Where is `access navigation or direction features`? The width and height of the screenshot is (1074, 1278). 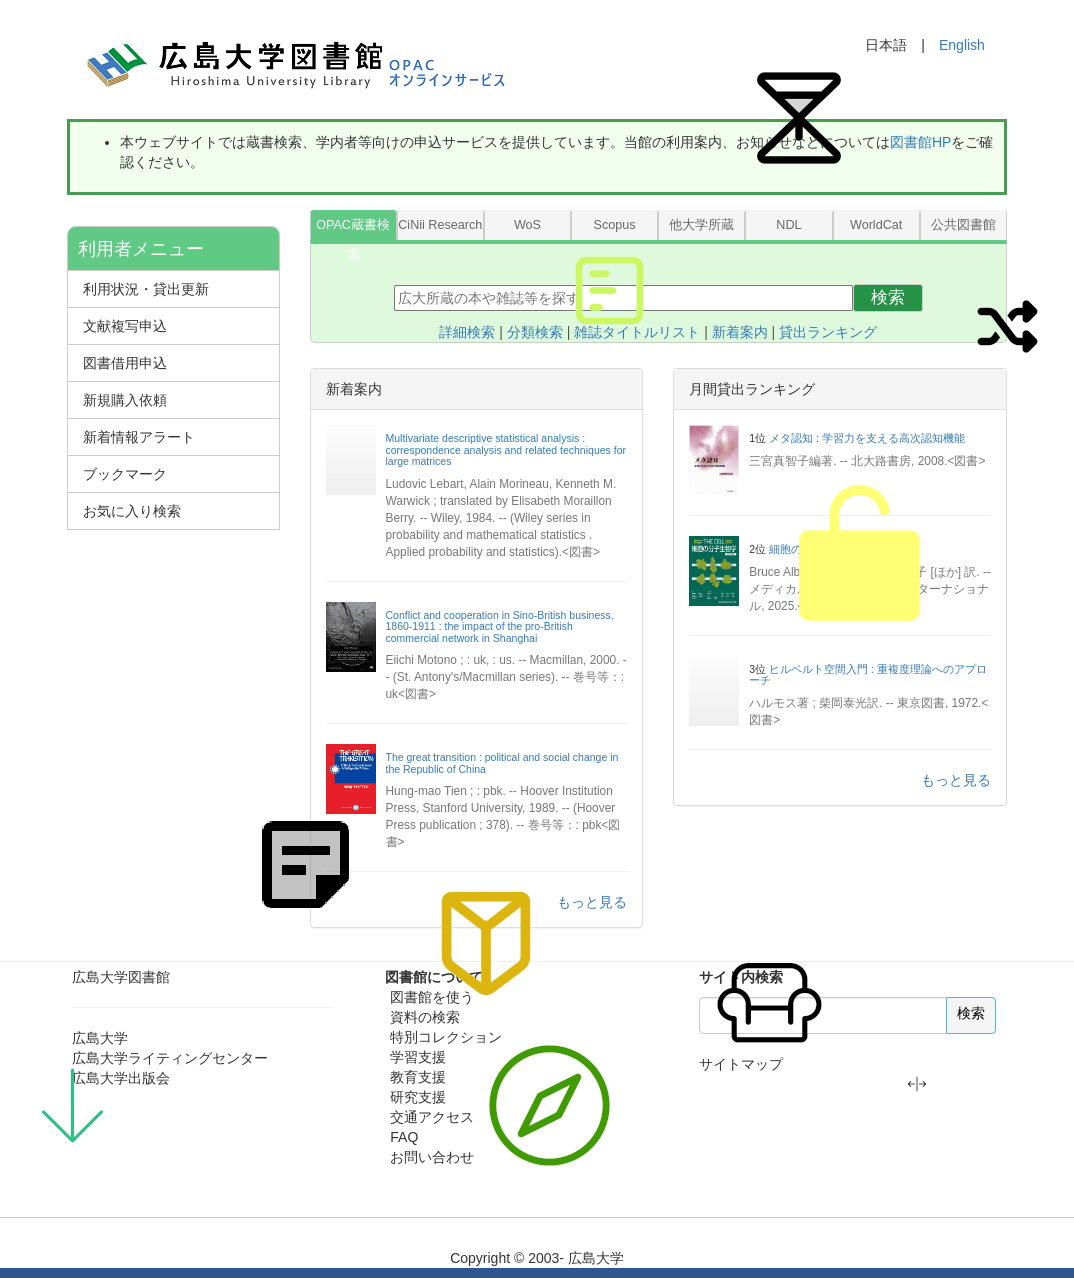
access navigation or direction features is located at coordinates (549, 1105).